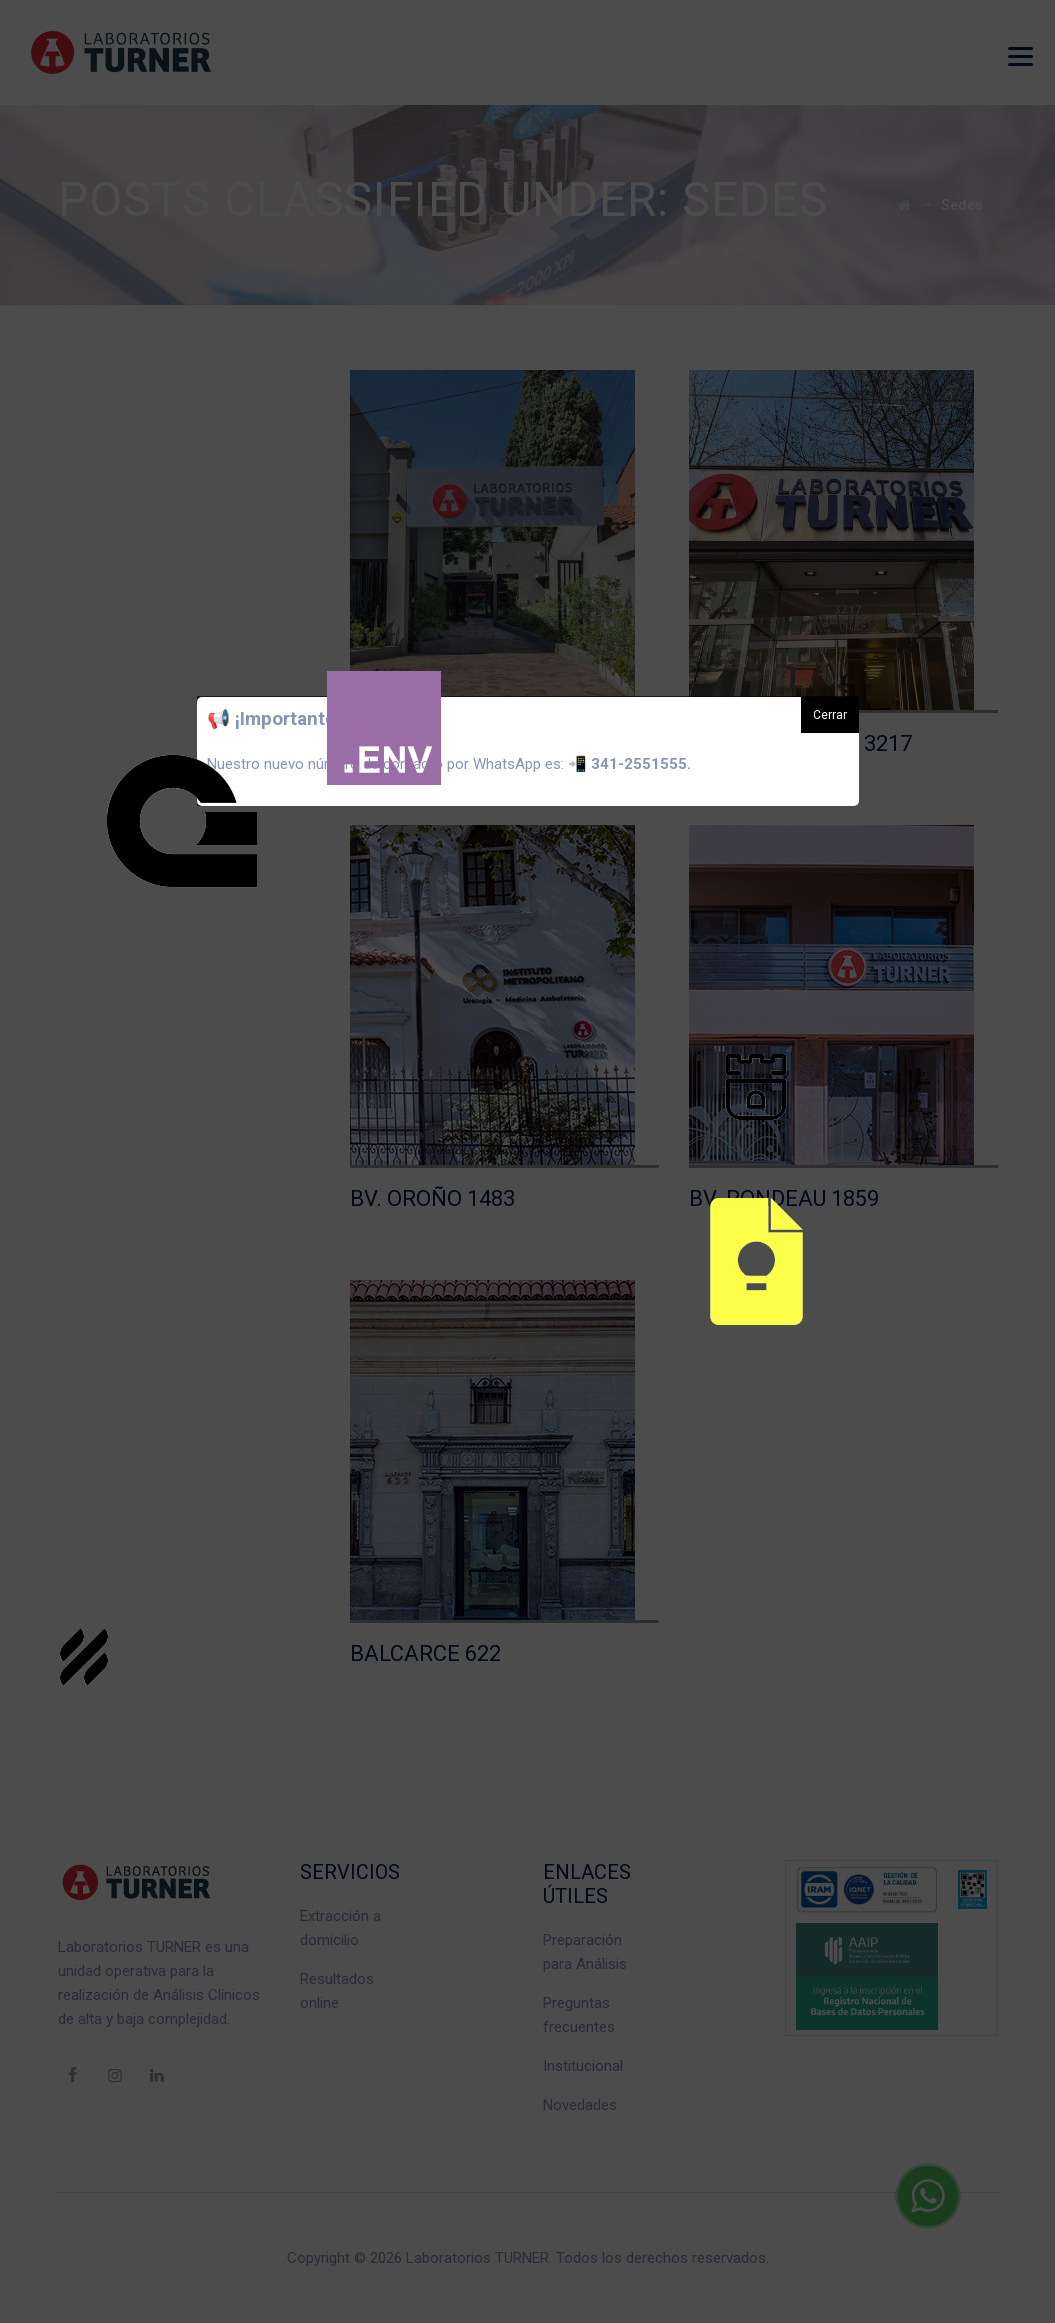 The image size is (1055, 2323). What do you see at coordinates (84, 1657) in the screenshot?
I see `Help Scout logo` at bounding box center [84, 1657].